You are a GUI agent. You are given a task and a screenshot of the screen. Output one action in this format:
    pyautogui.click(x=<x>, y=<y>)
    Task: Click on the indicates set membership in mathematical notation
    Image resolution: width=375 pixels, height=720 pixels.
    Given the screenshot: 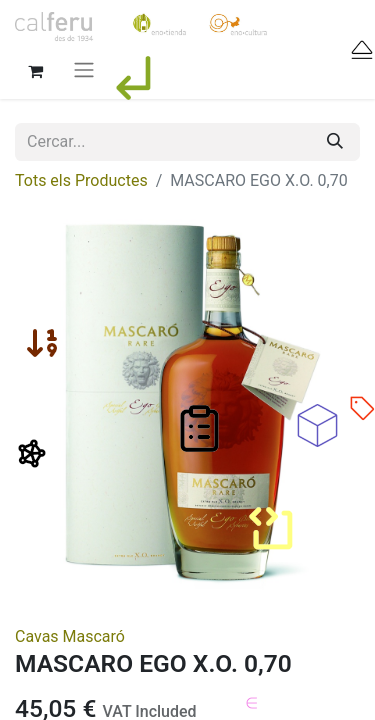 What is the action you would take?
    pyautogui.click(x=252, y=703)
    